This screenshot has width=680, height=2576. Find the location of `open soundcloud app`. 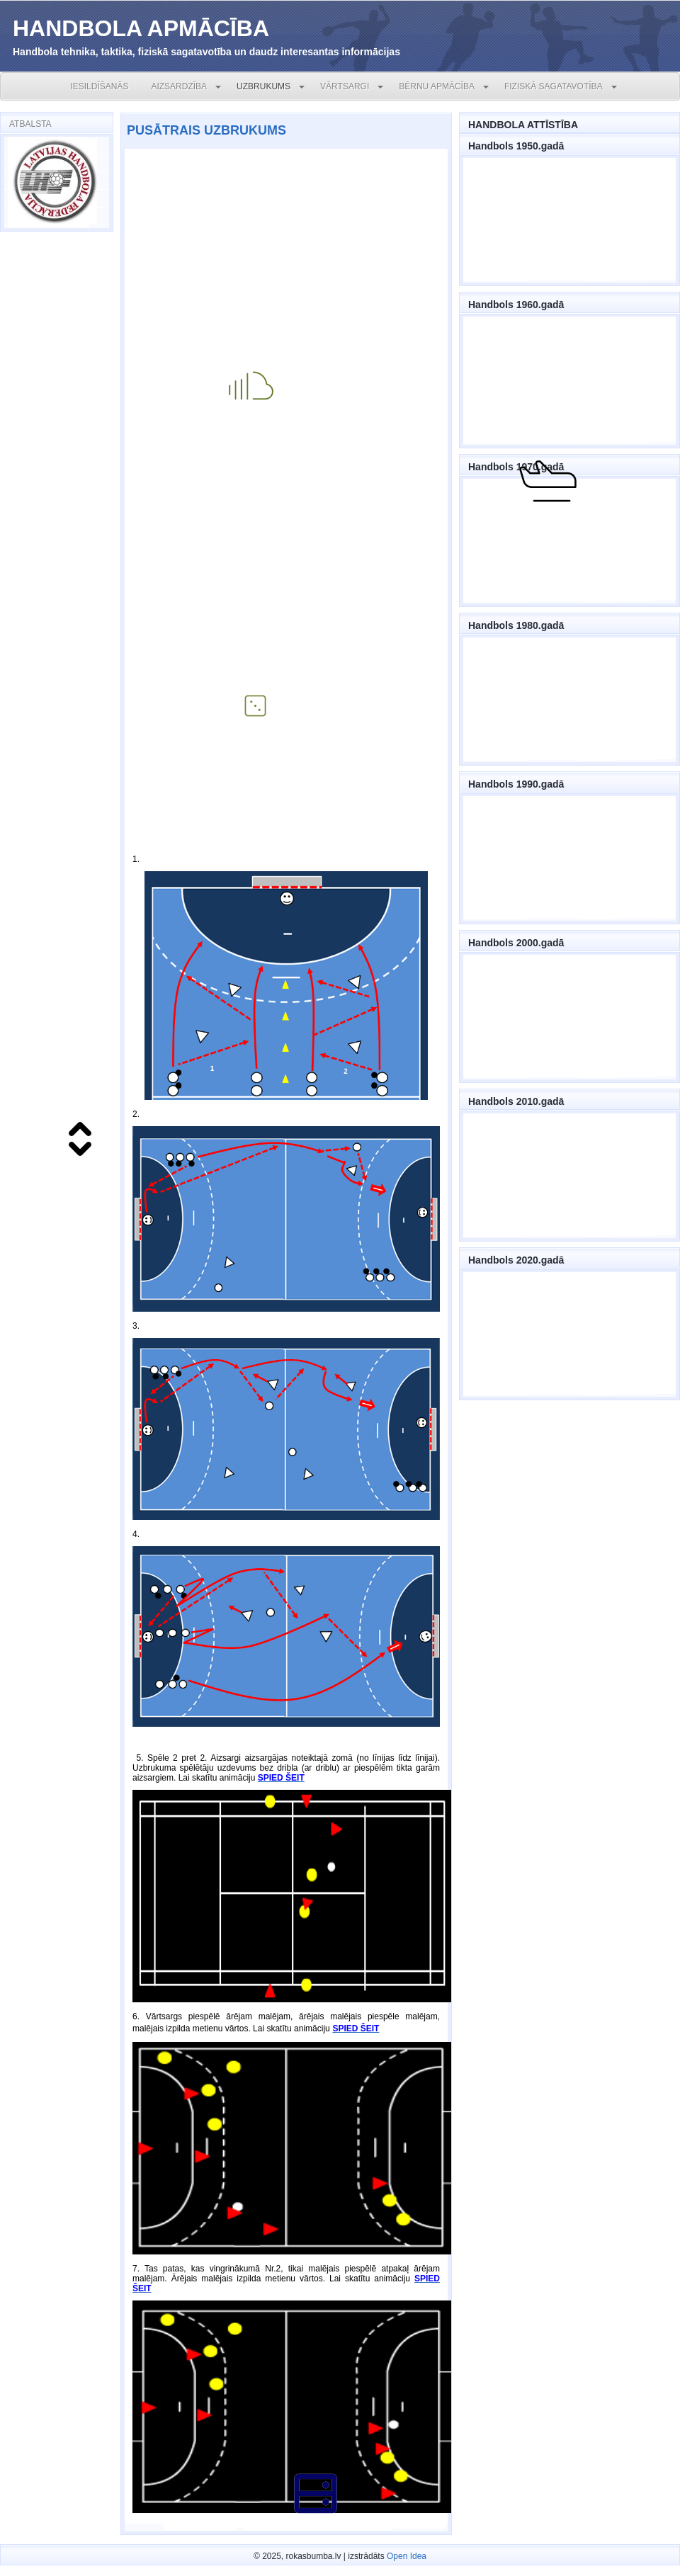

open soundcloud app is located at coordinates (250, 387).